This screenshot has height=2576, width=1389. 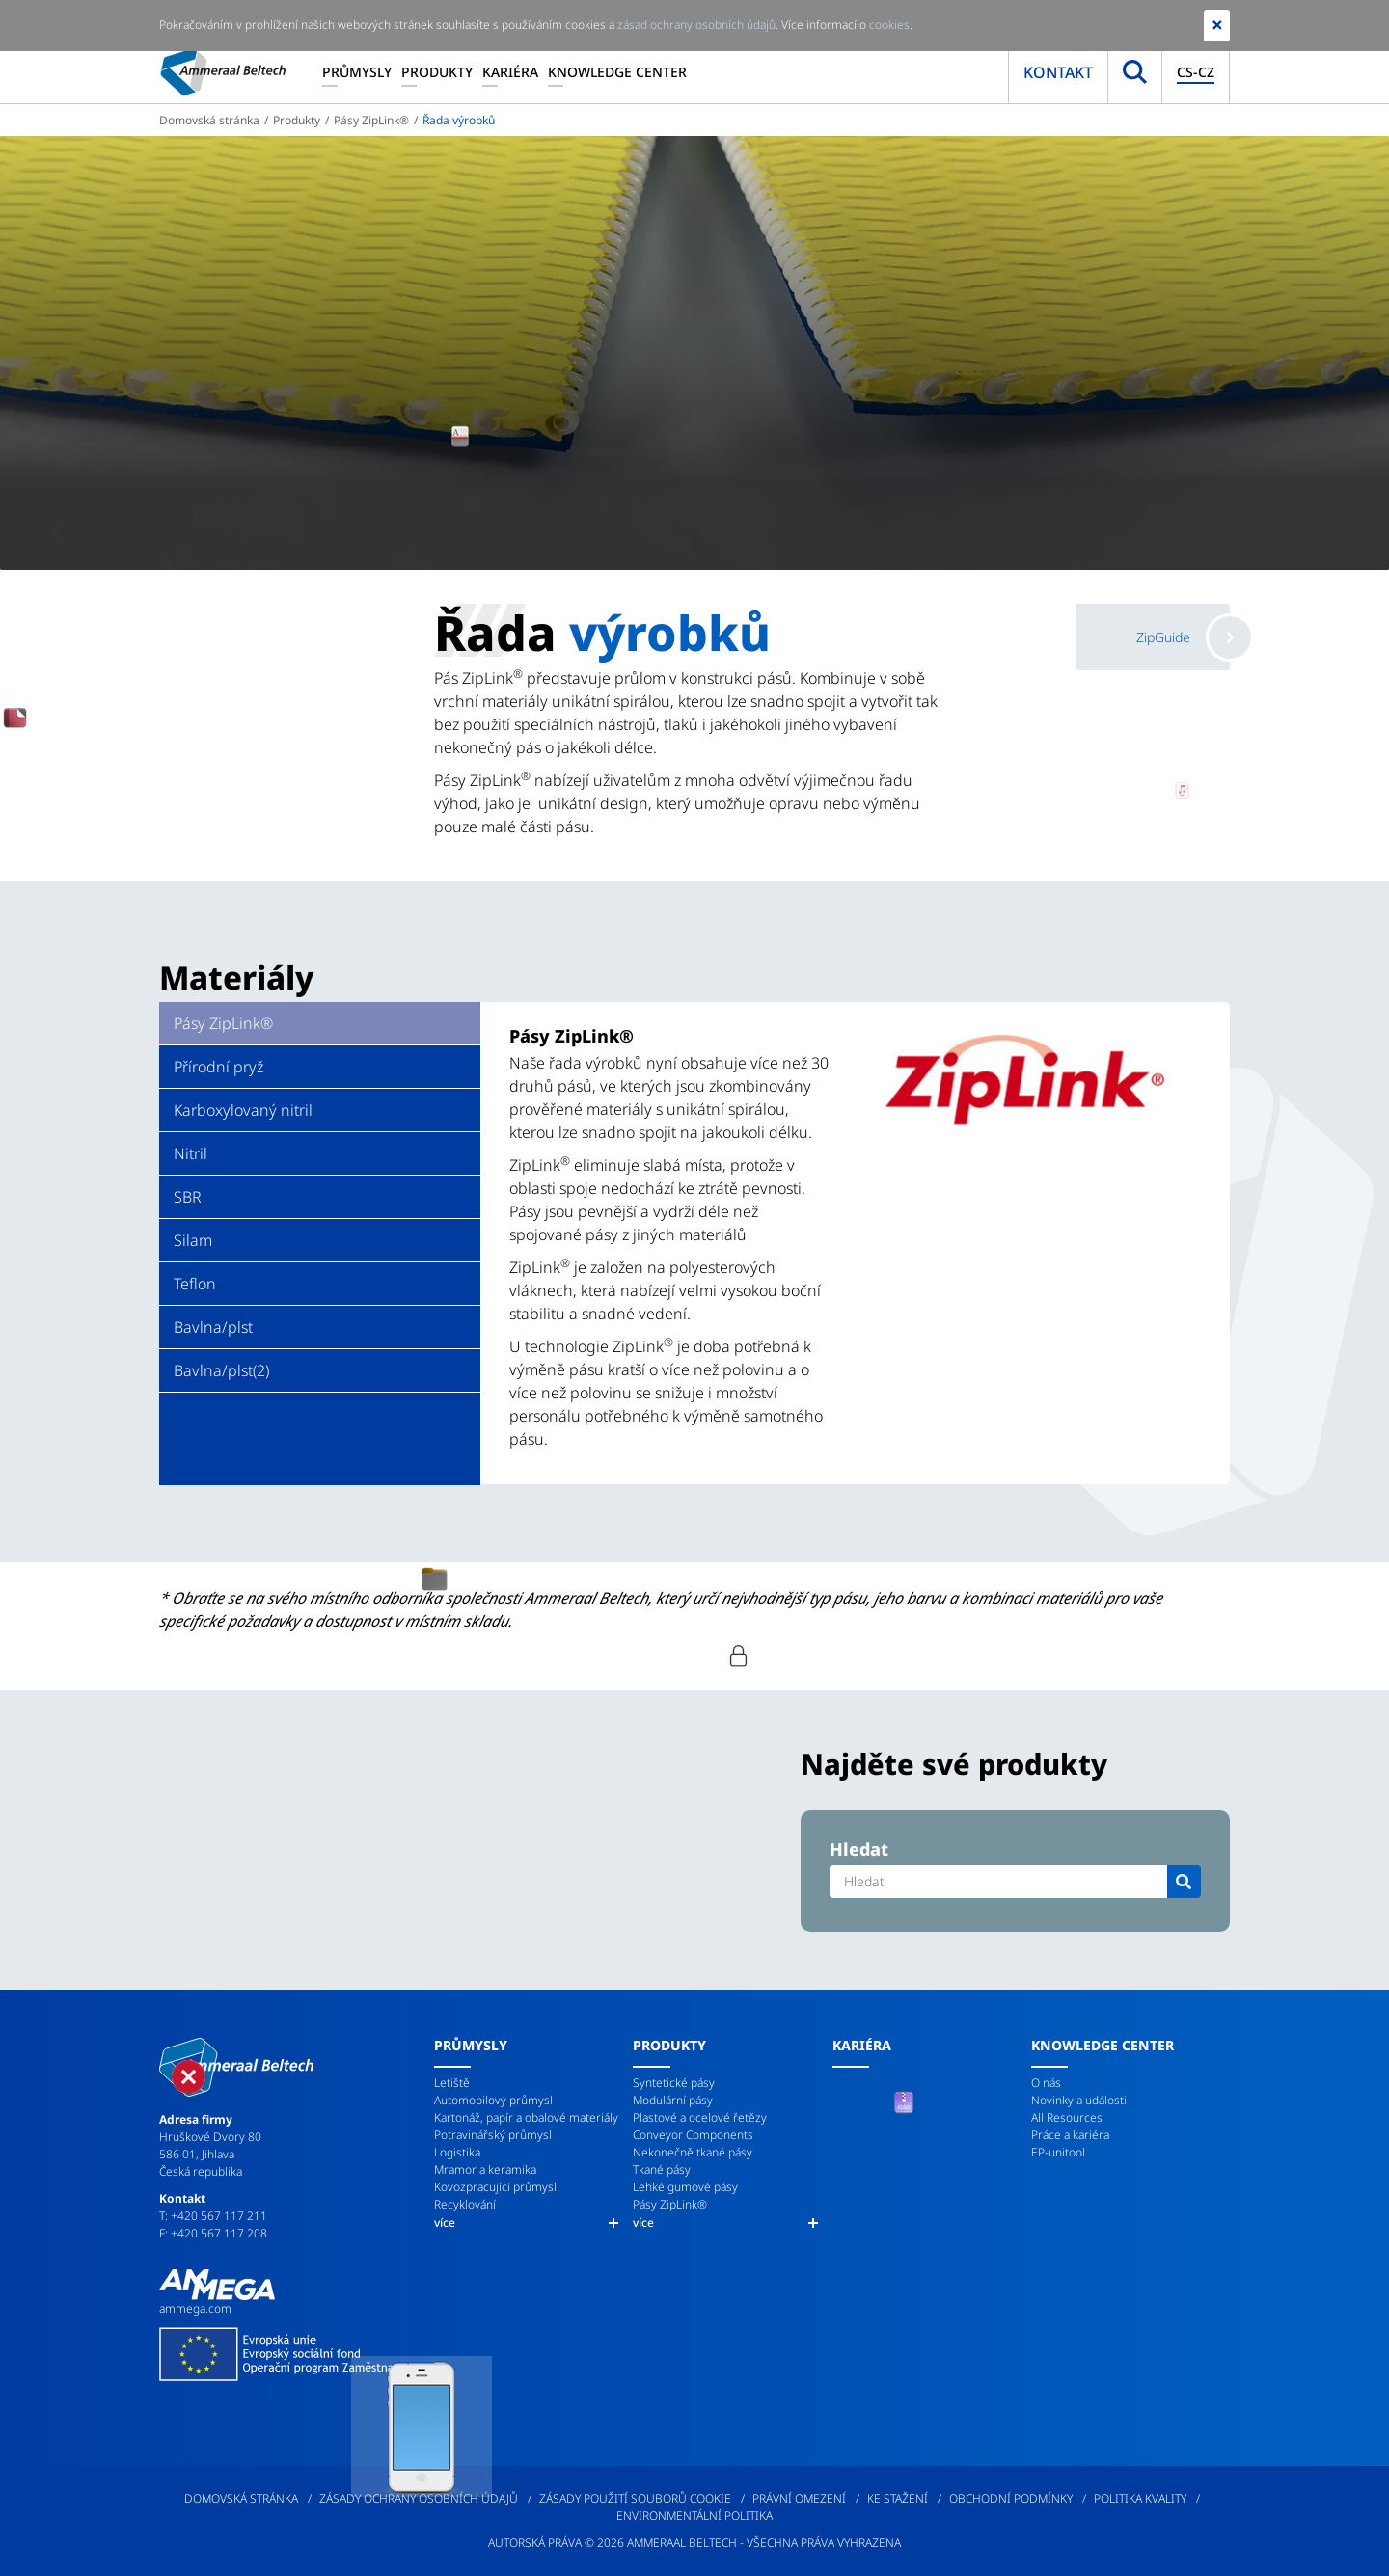 What do you see at coordinates (14, 717) in the screenshot?
I see `change desktop wallpaper settings` at bounding box center [14, 717].